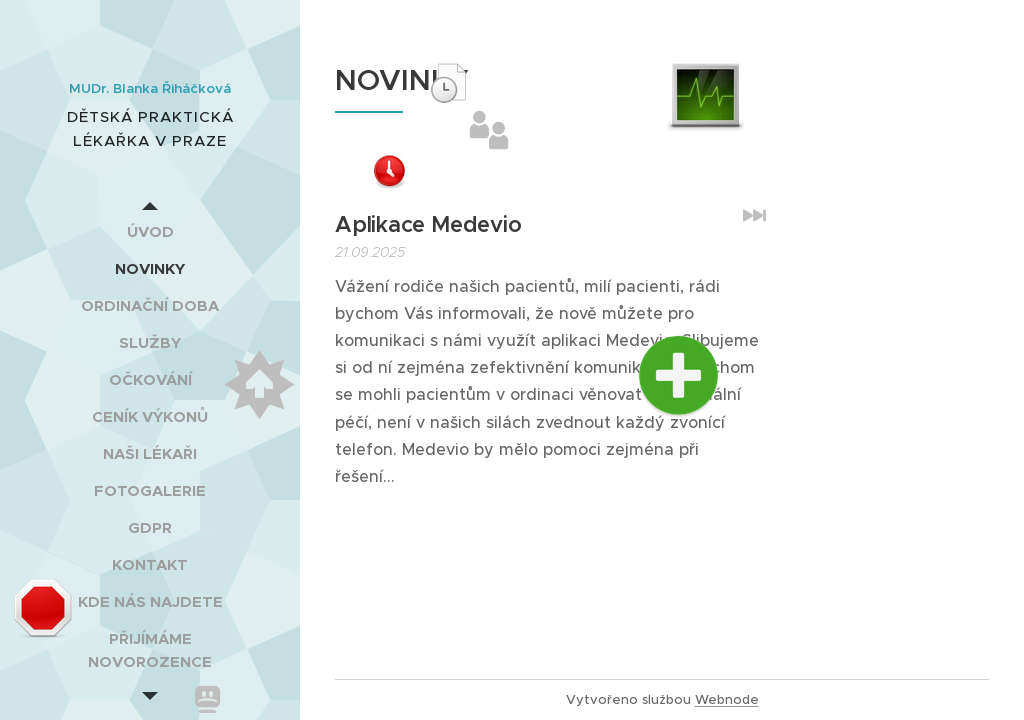 The image size is (1024, 720). Describe the element at coordinates (259, 384) in the screenshot. I see `indicates a software update is available` at that location.